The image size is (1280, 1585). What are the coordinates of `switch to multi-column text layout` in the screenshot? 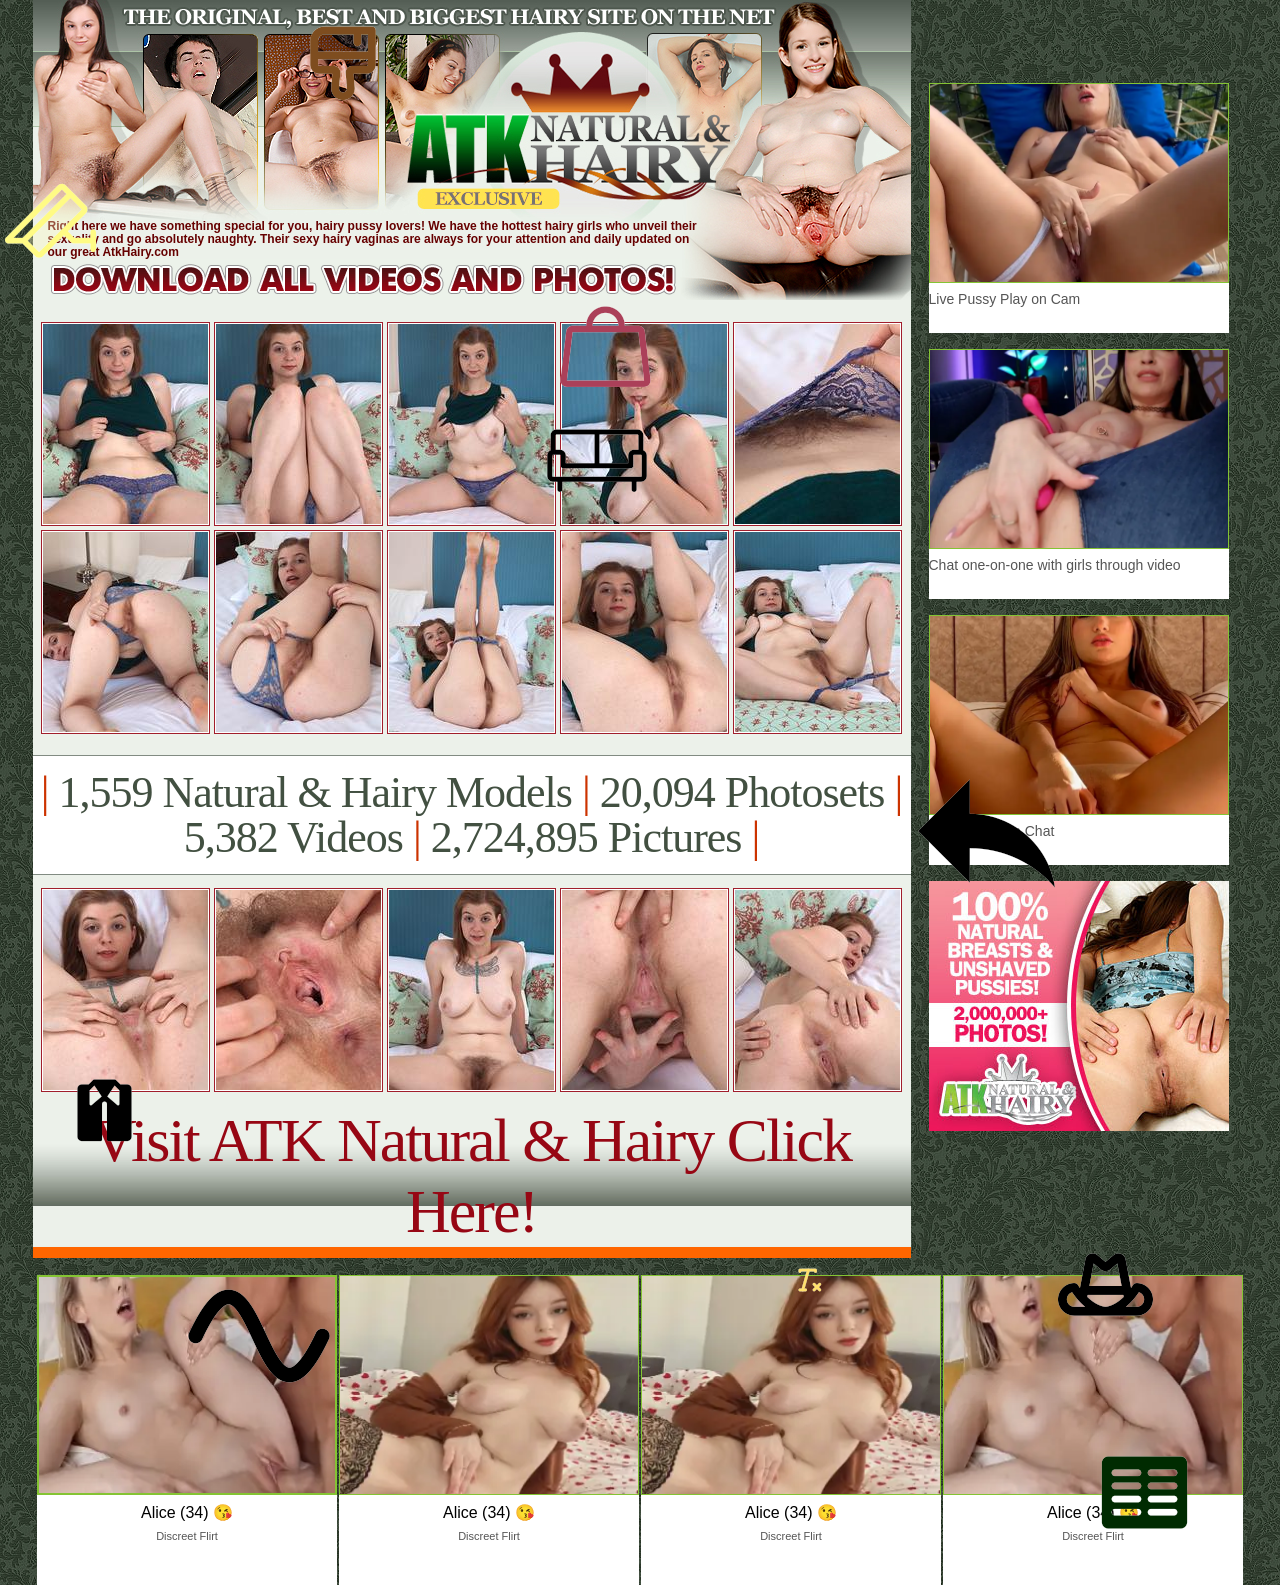 It's located at (1144, 1492).